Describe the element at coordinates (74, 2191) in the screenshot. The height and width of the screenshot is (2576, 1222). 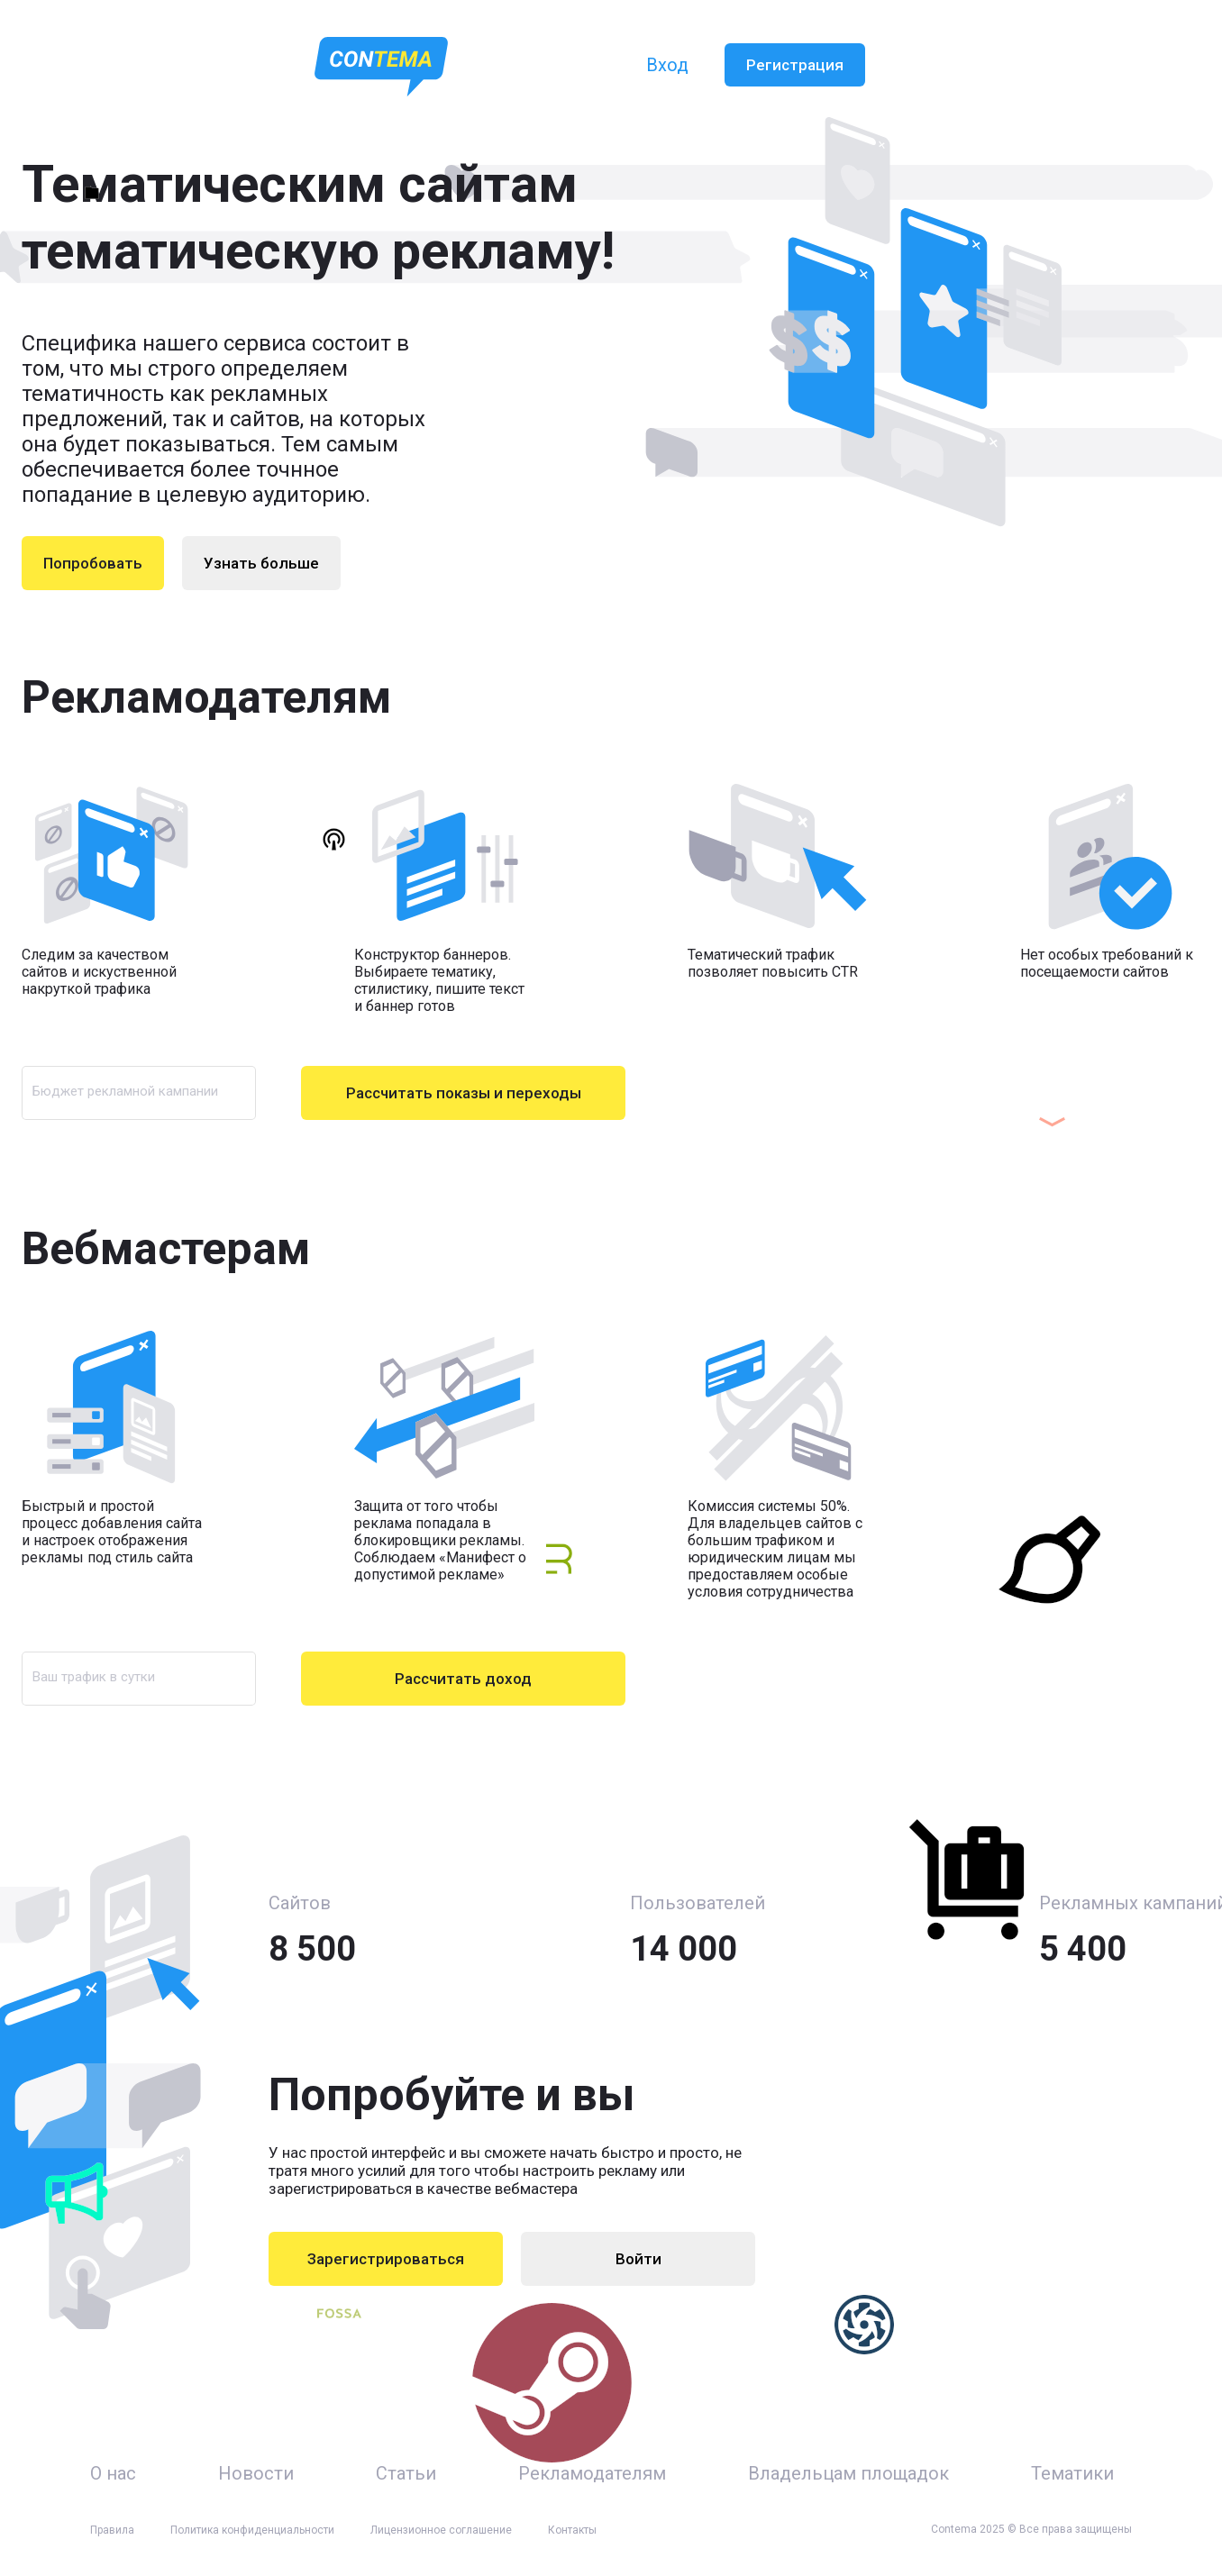
I see `make an announcement or broadcast` at that location.